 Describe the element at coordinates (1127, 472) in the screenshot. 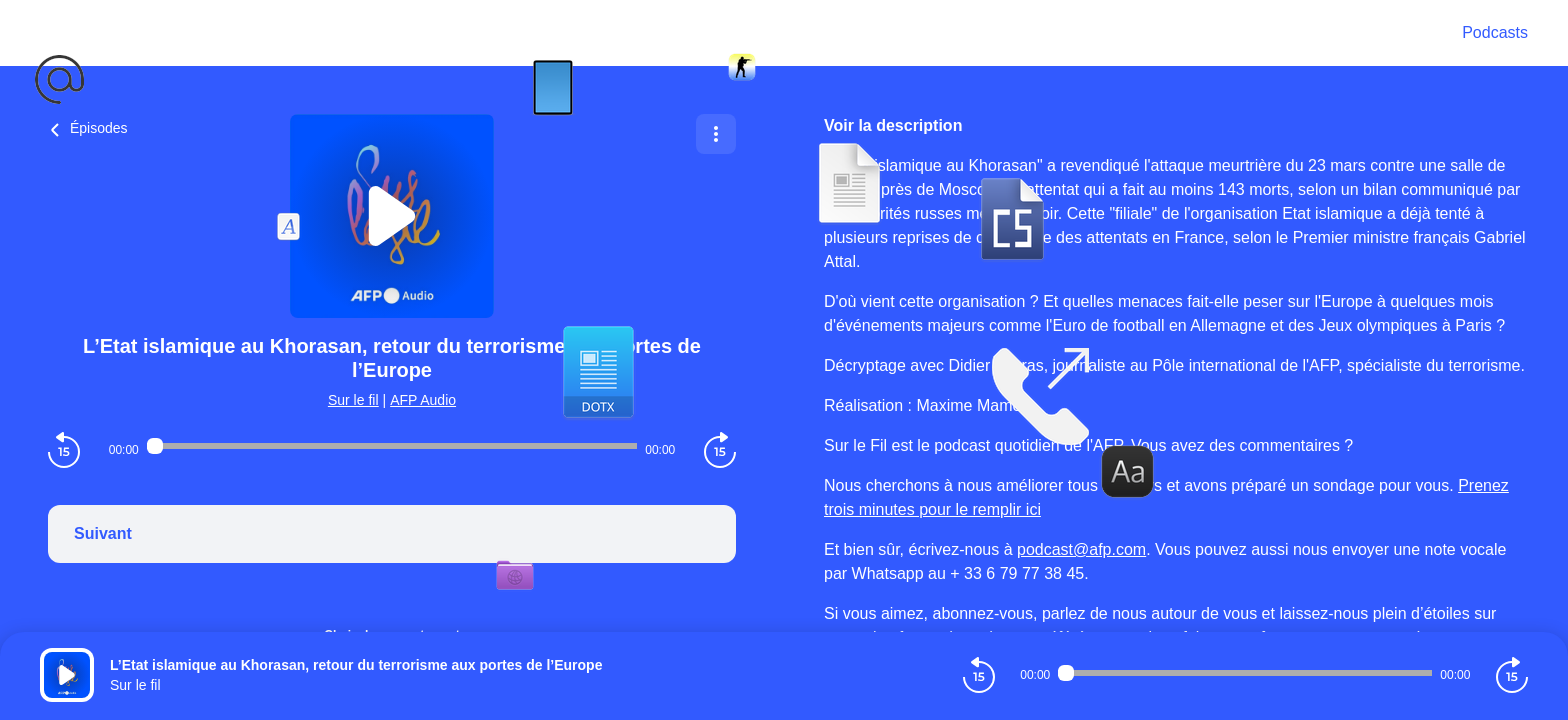

I see `open font book application` at that location.